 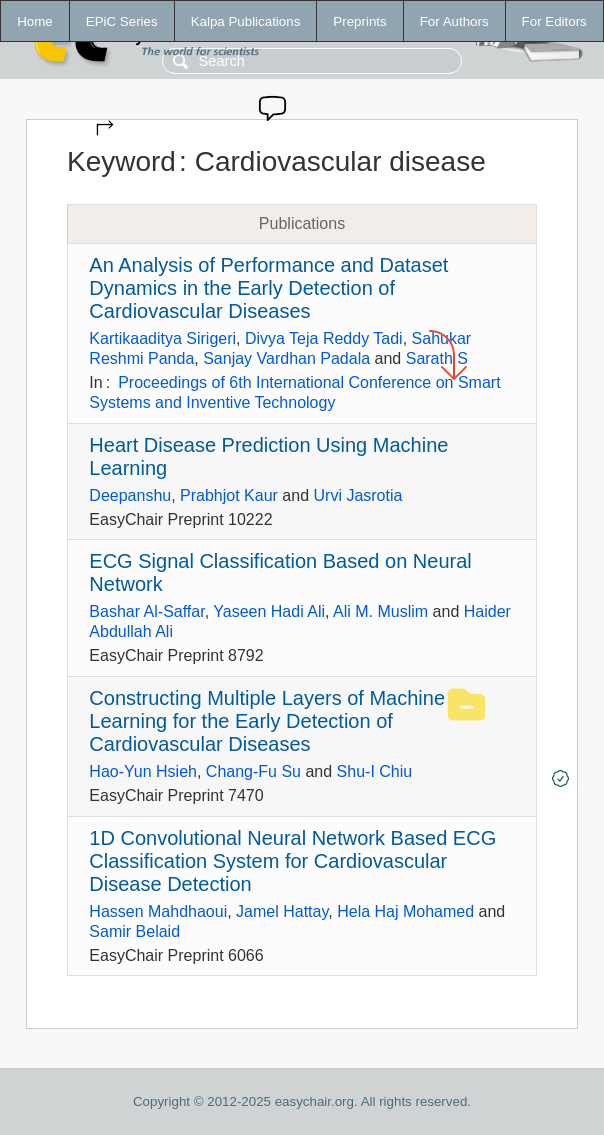 What do you see at coordinates (560, 778) in the screenshot?
I see `verified account or user badge` at bounding box center [560, 778].